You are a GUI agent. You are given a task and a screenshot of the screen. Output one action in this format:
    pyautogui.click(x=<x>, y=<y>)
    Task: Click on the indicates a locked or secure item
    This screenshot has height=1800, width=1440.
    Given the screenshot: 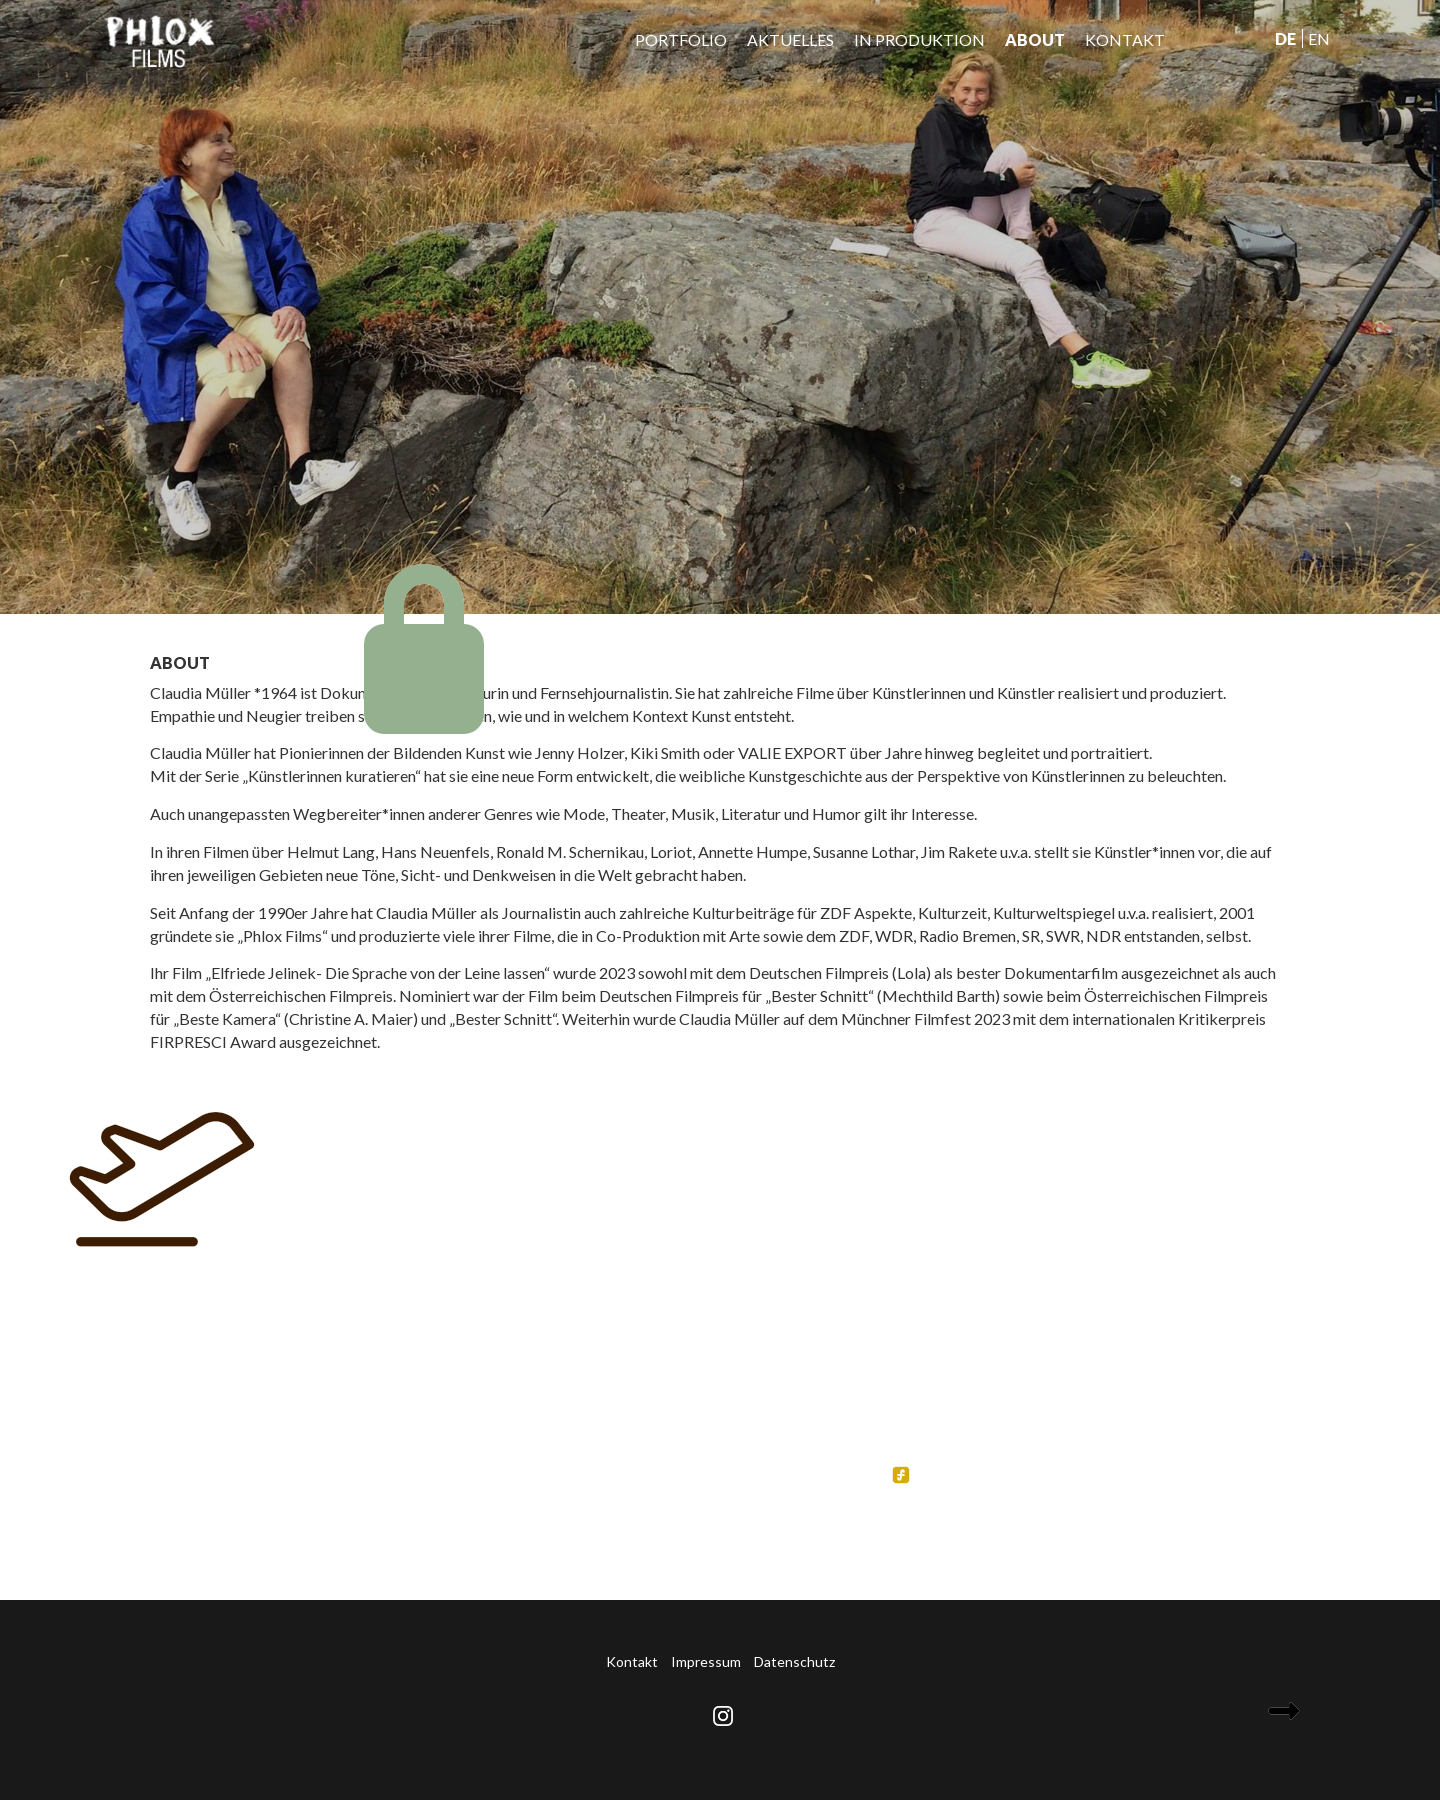 What is the action you would take?
    pyautogui.click(x=424, y=654)
    